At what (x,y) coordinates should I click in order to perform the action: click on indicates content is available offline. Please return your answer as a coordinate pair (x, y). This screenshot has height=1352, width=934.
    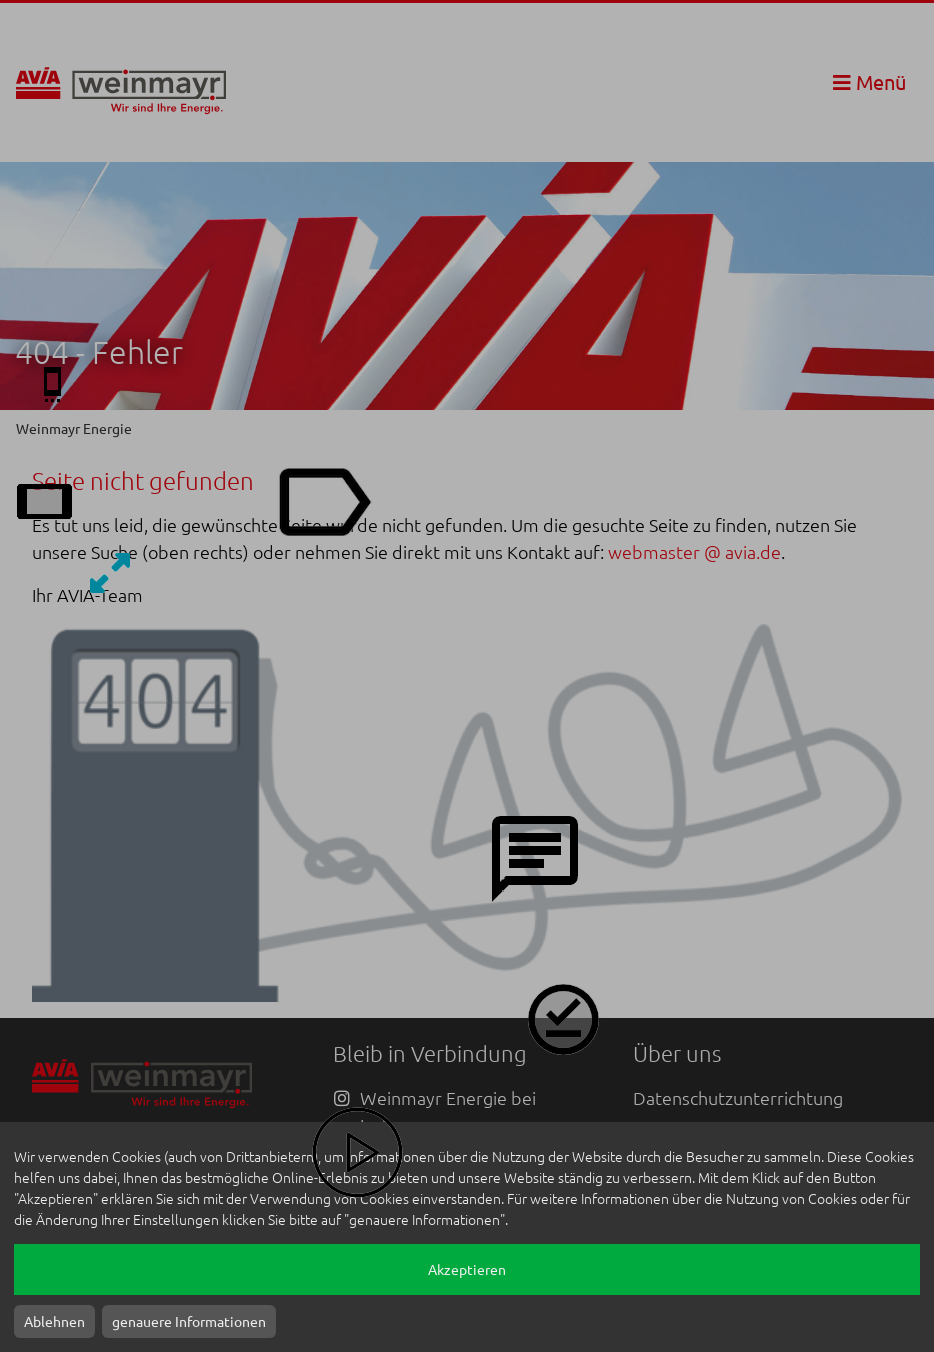
    Looking at the image, I should click on (563, 1019).